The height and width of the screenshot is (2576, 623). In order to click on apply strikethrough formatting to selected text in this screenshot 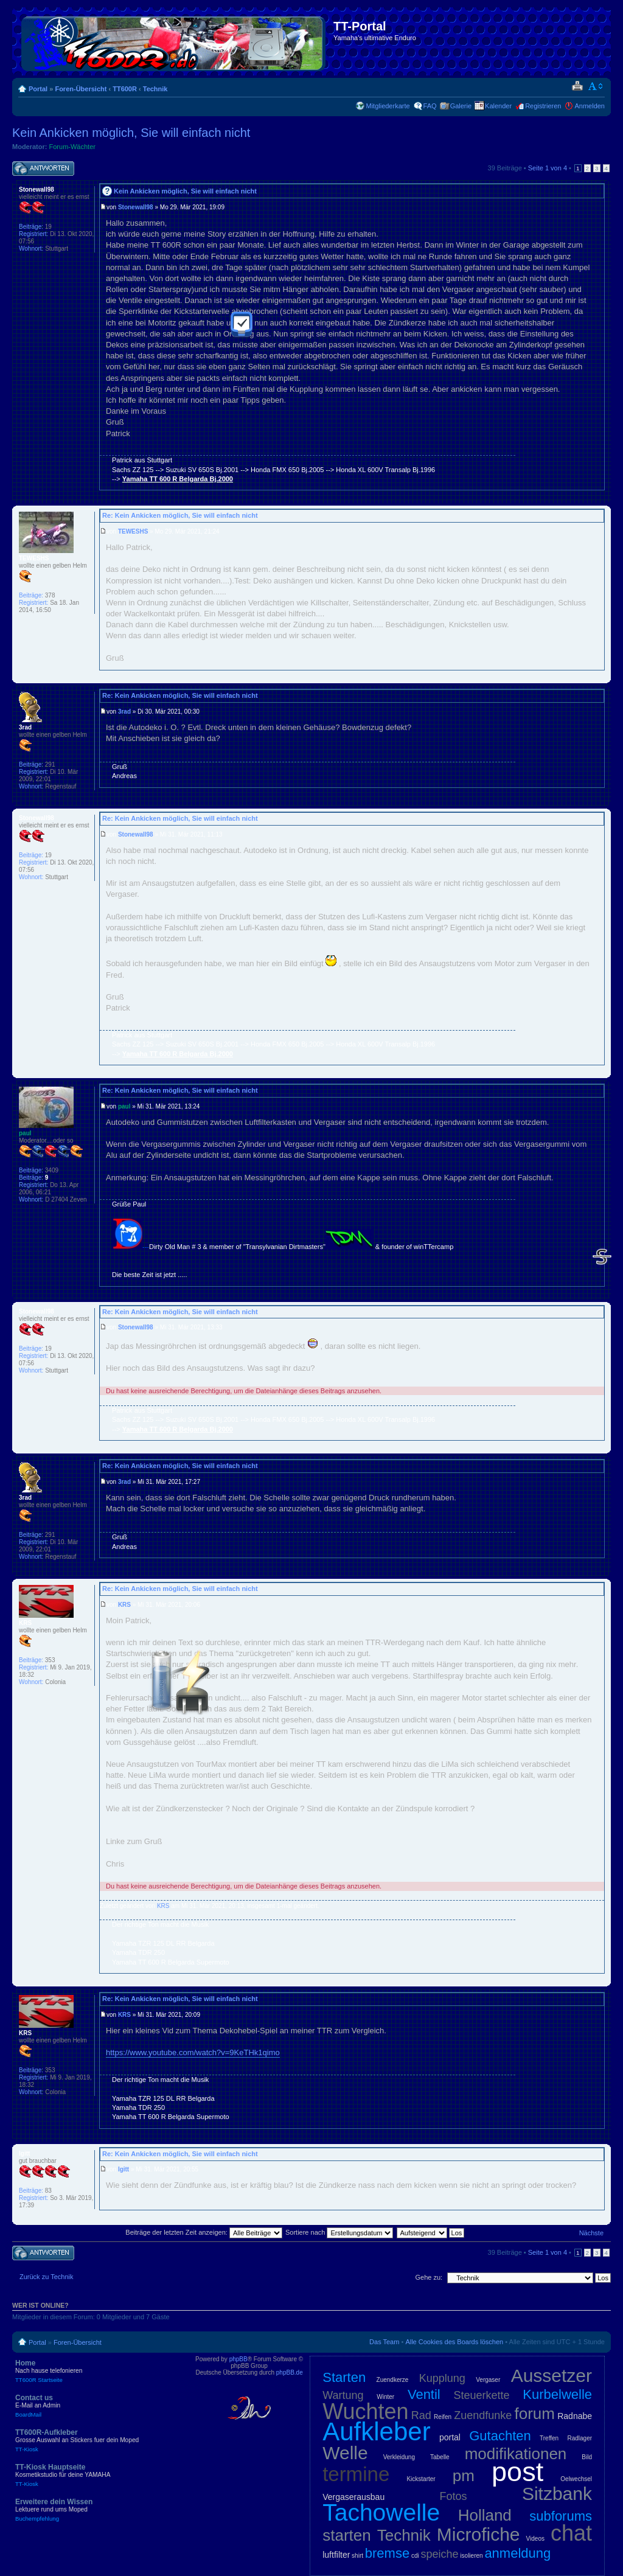, I will do `click(602, 1256)`.